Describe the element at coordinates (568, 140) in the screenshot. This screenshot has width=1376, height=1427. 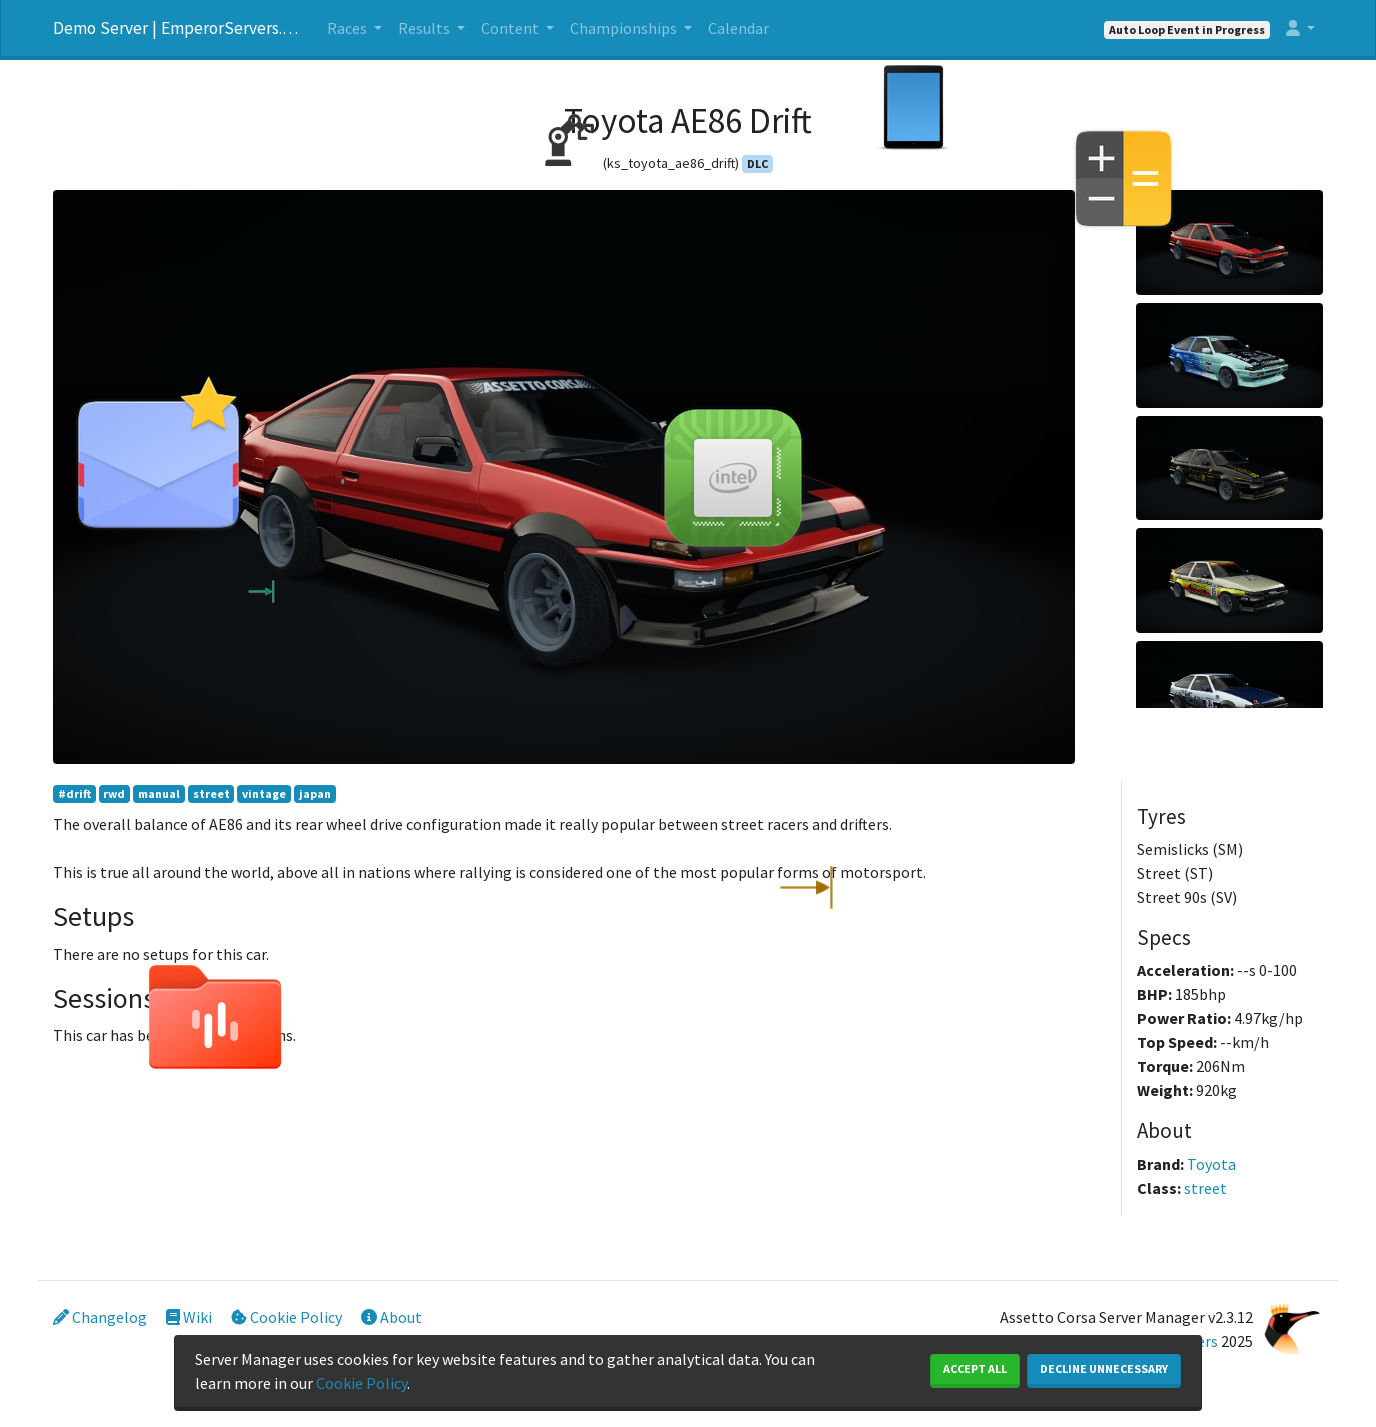
I see `open builder or automation tools` at that location.